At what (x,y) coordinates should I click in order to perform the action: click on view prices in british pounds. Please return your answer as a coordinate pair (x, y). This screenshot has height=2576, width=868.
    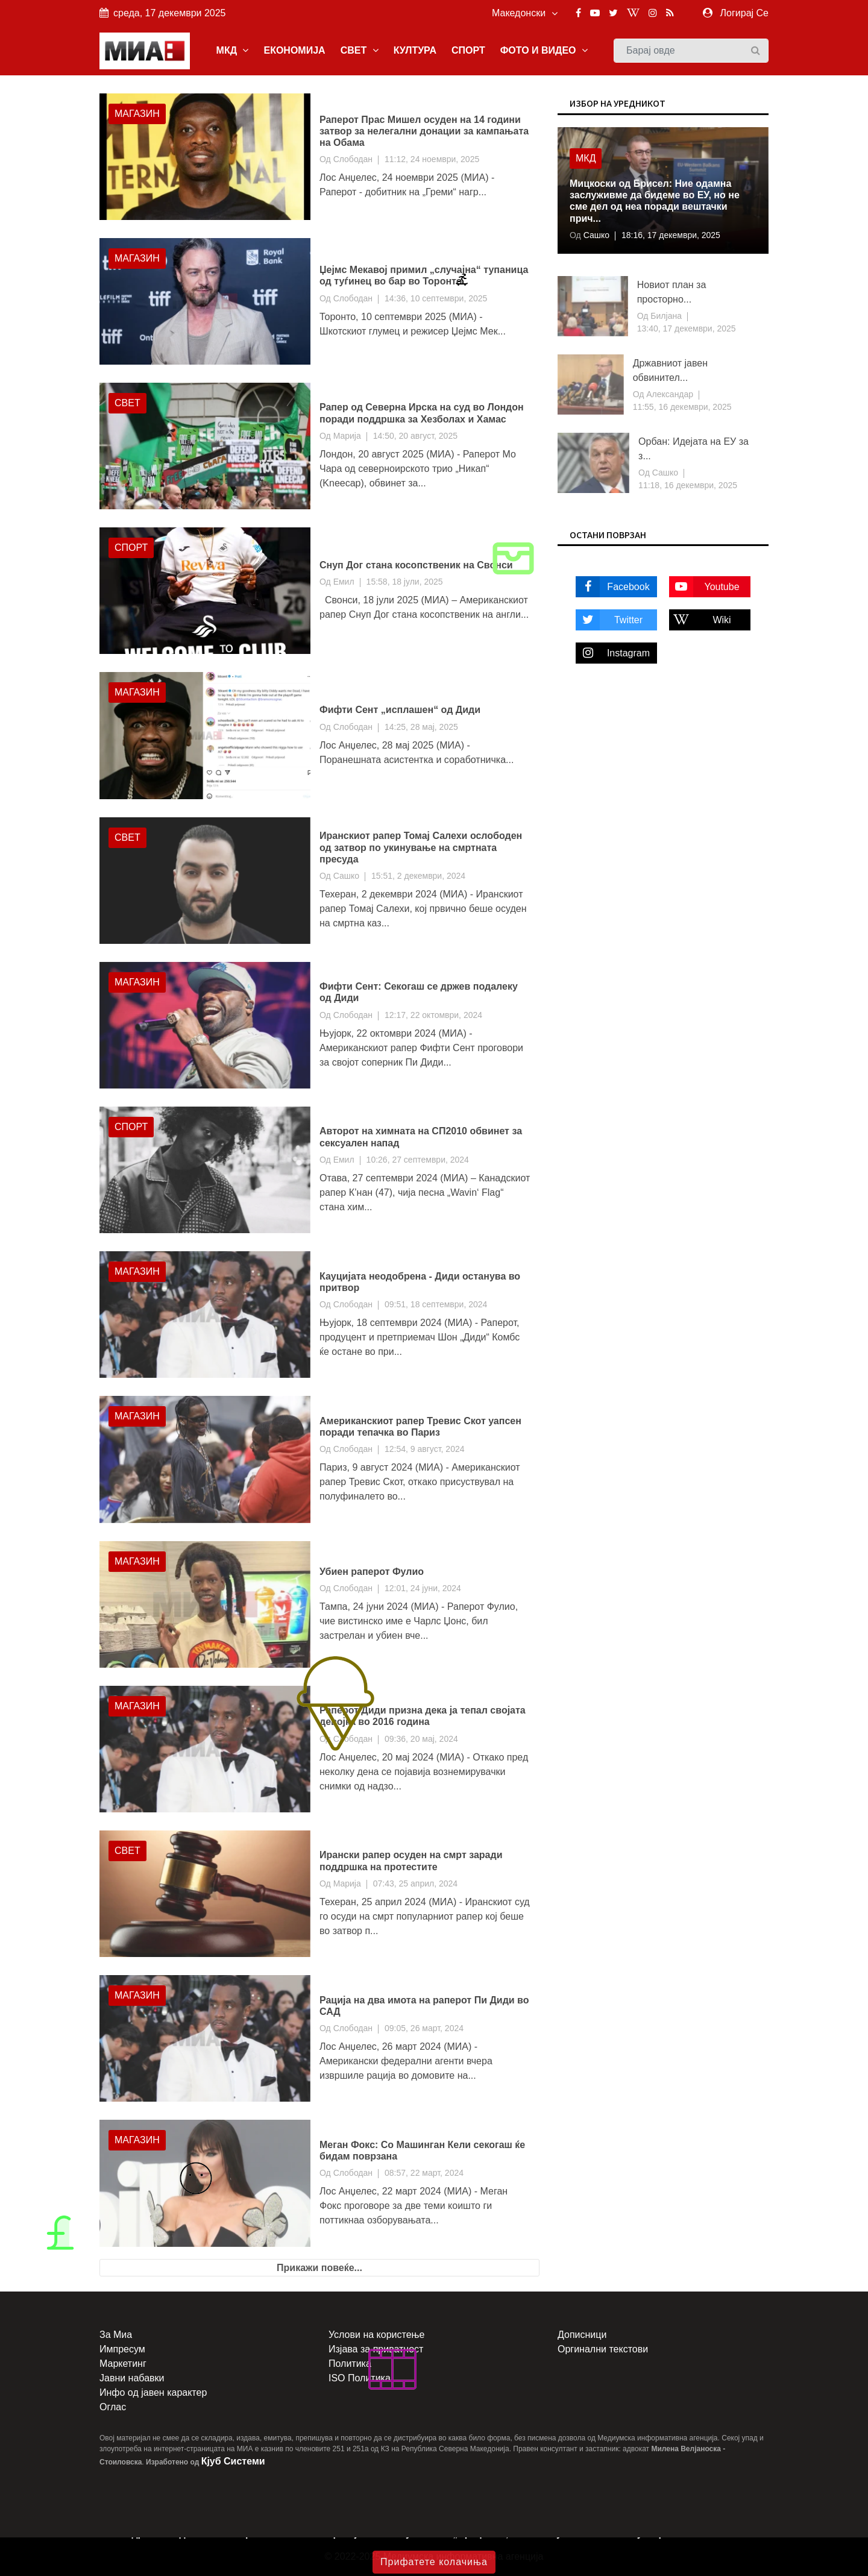
    Looking at the image, I should click on (61, 2233).